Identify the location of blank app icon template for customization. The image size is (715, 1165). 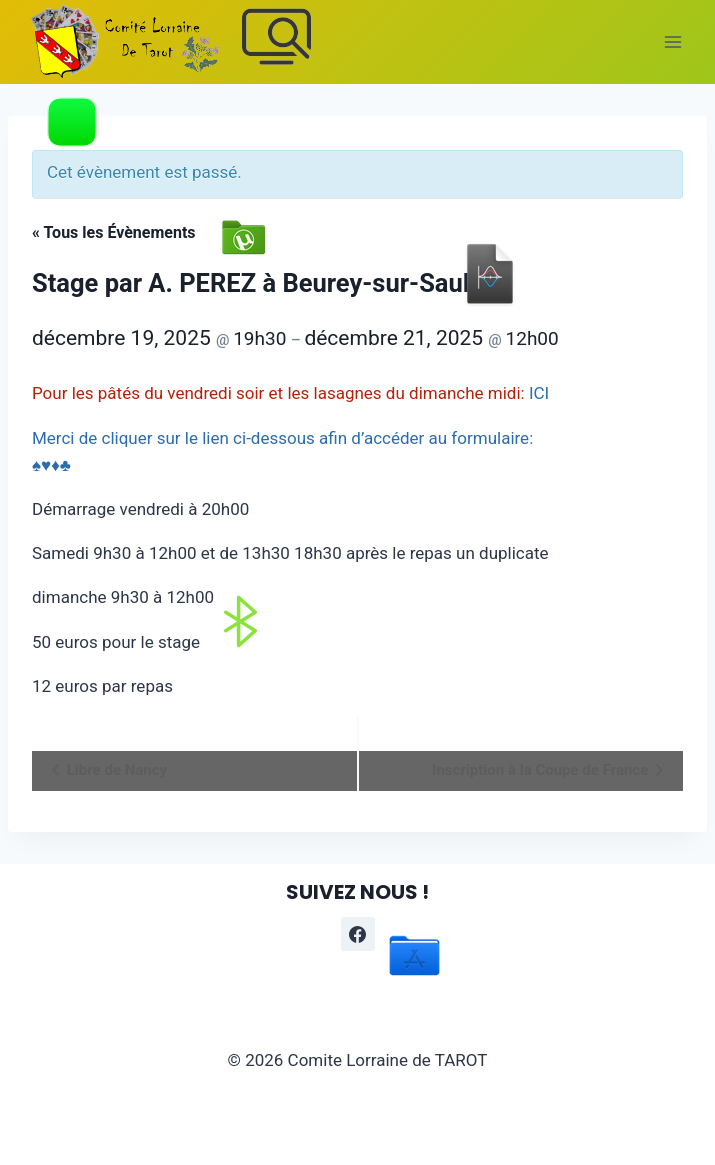
(72, 122).